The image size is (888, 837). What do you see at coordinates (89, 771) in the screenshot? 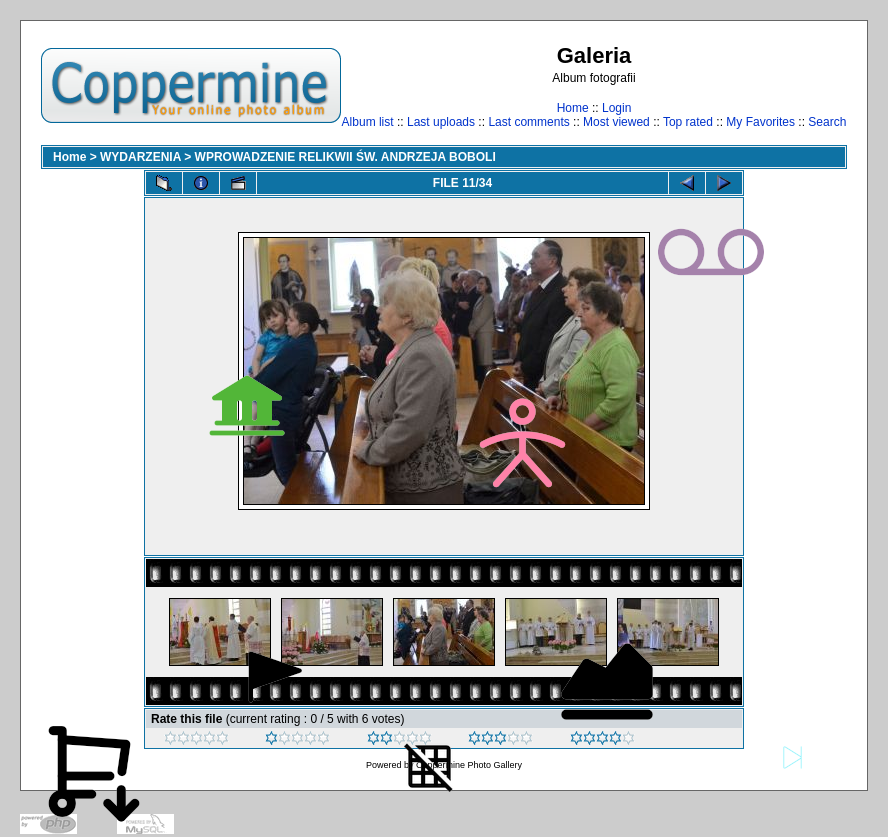
I see `download or export shopping cart contents` at bounding box center [89, 771].